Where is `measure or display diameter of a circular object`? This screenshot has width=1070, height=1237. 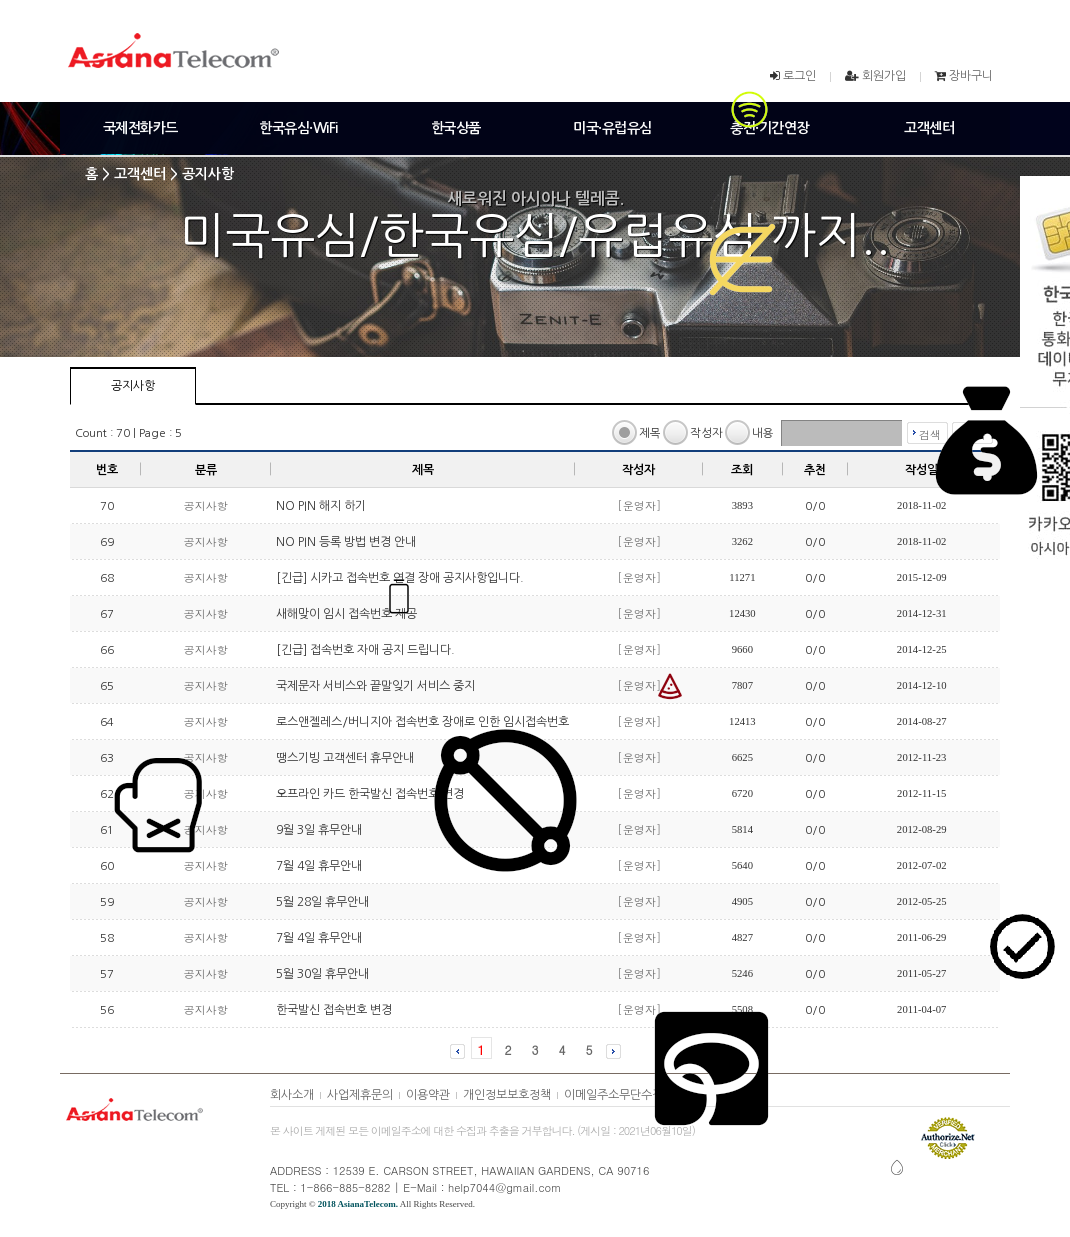 measure or display diameter of a circular object is located at coordinates (505, 800).